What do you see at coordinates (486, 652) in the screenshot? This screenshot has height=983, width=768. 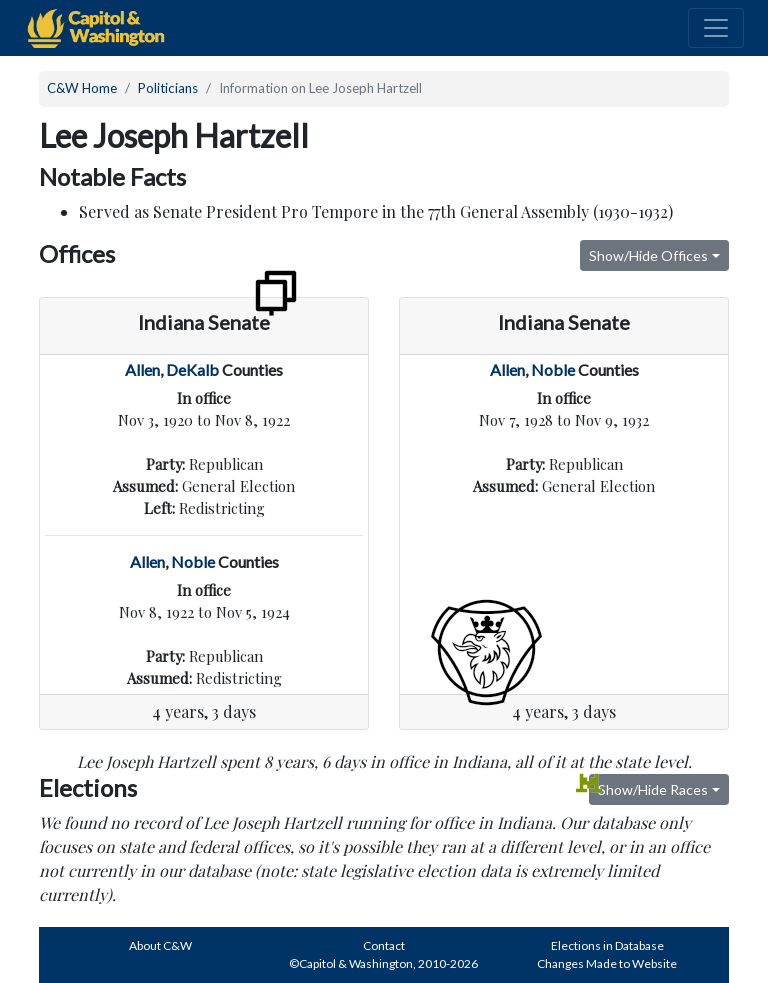 I see `scania brand logo` at bounding box center [486, 652].